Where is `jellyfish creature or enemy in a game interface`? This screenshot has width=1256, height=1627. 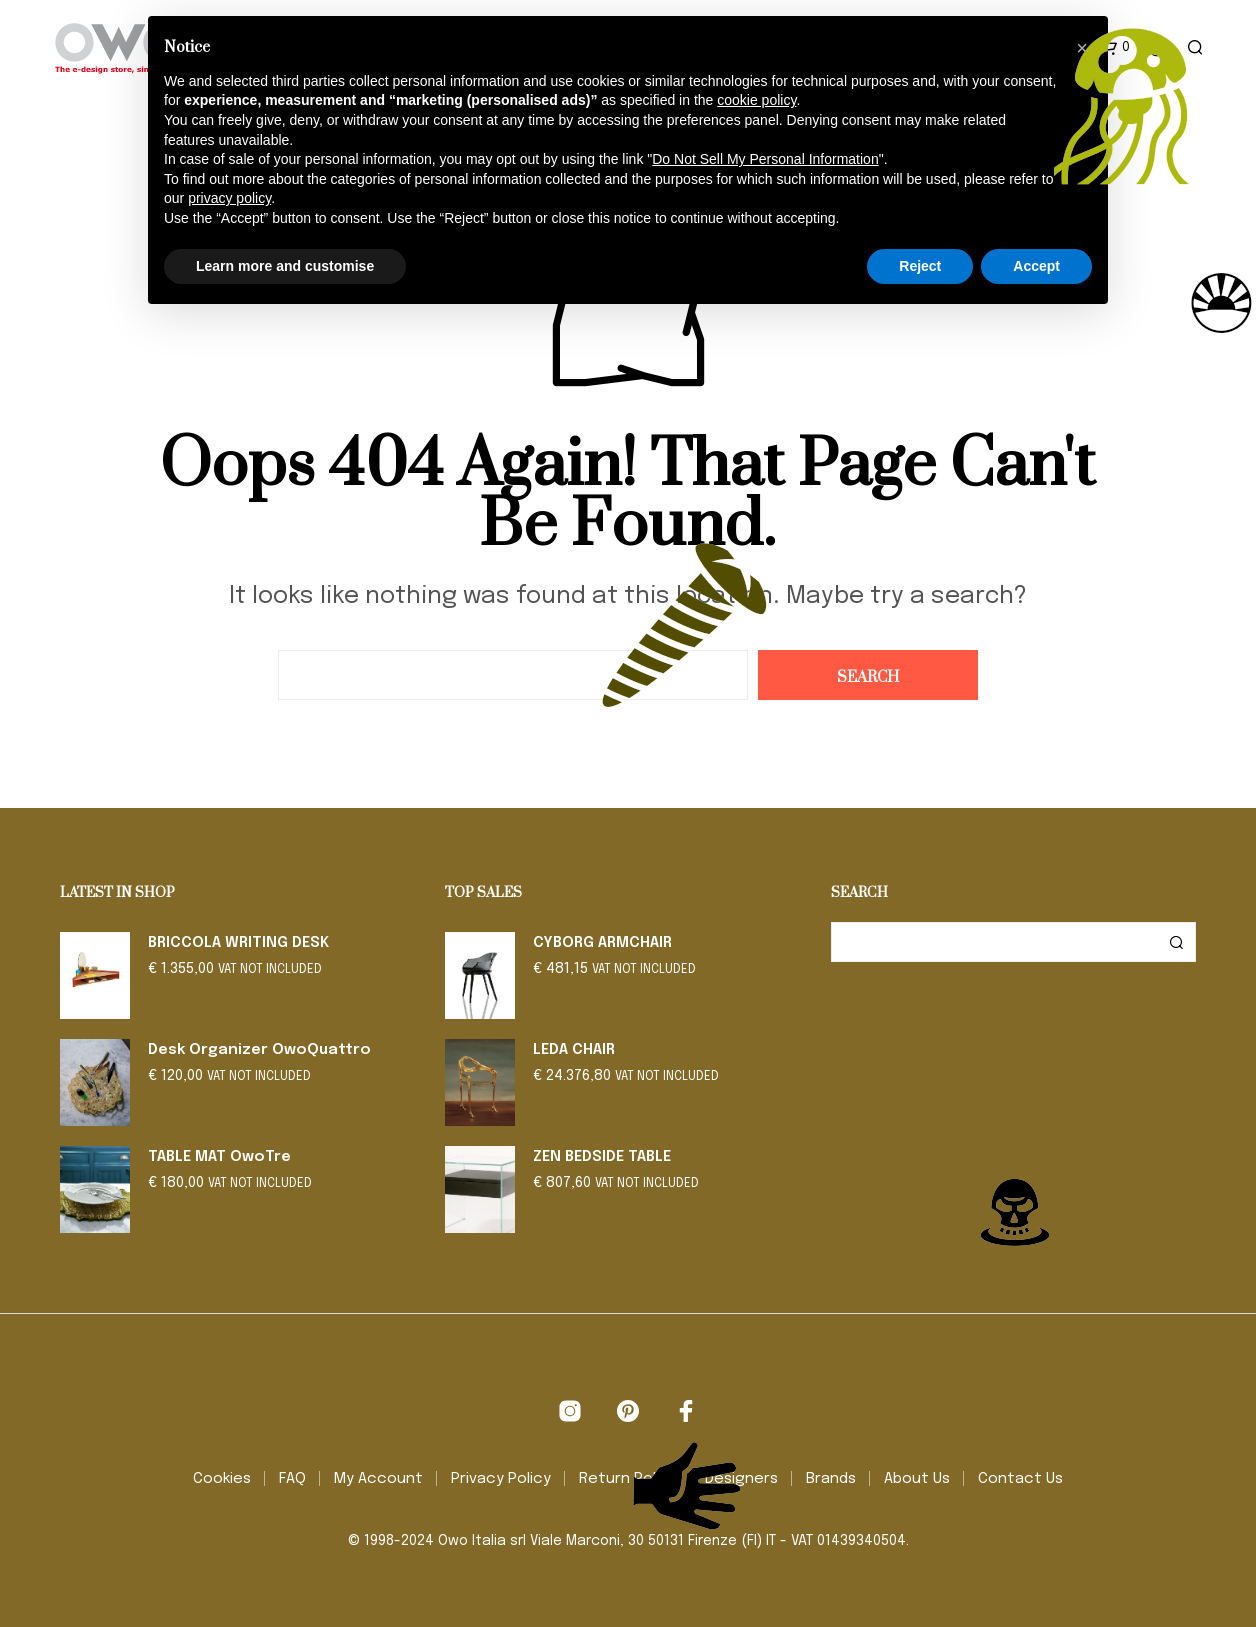
jellyfish creature or enemy in a game interface is located at coordinates (1131, 106).